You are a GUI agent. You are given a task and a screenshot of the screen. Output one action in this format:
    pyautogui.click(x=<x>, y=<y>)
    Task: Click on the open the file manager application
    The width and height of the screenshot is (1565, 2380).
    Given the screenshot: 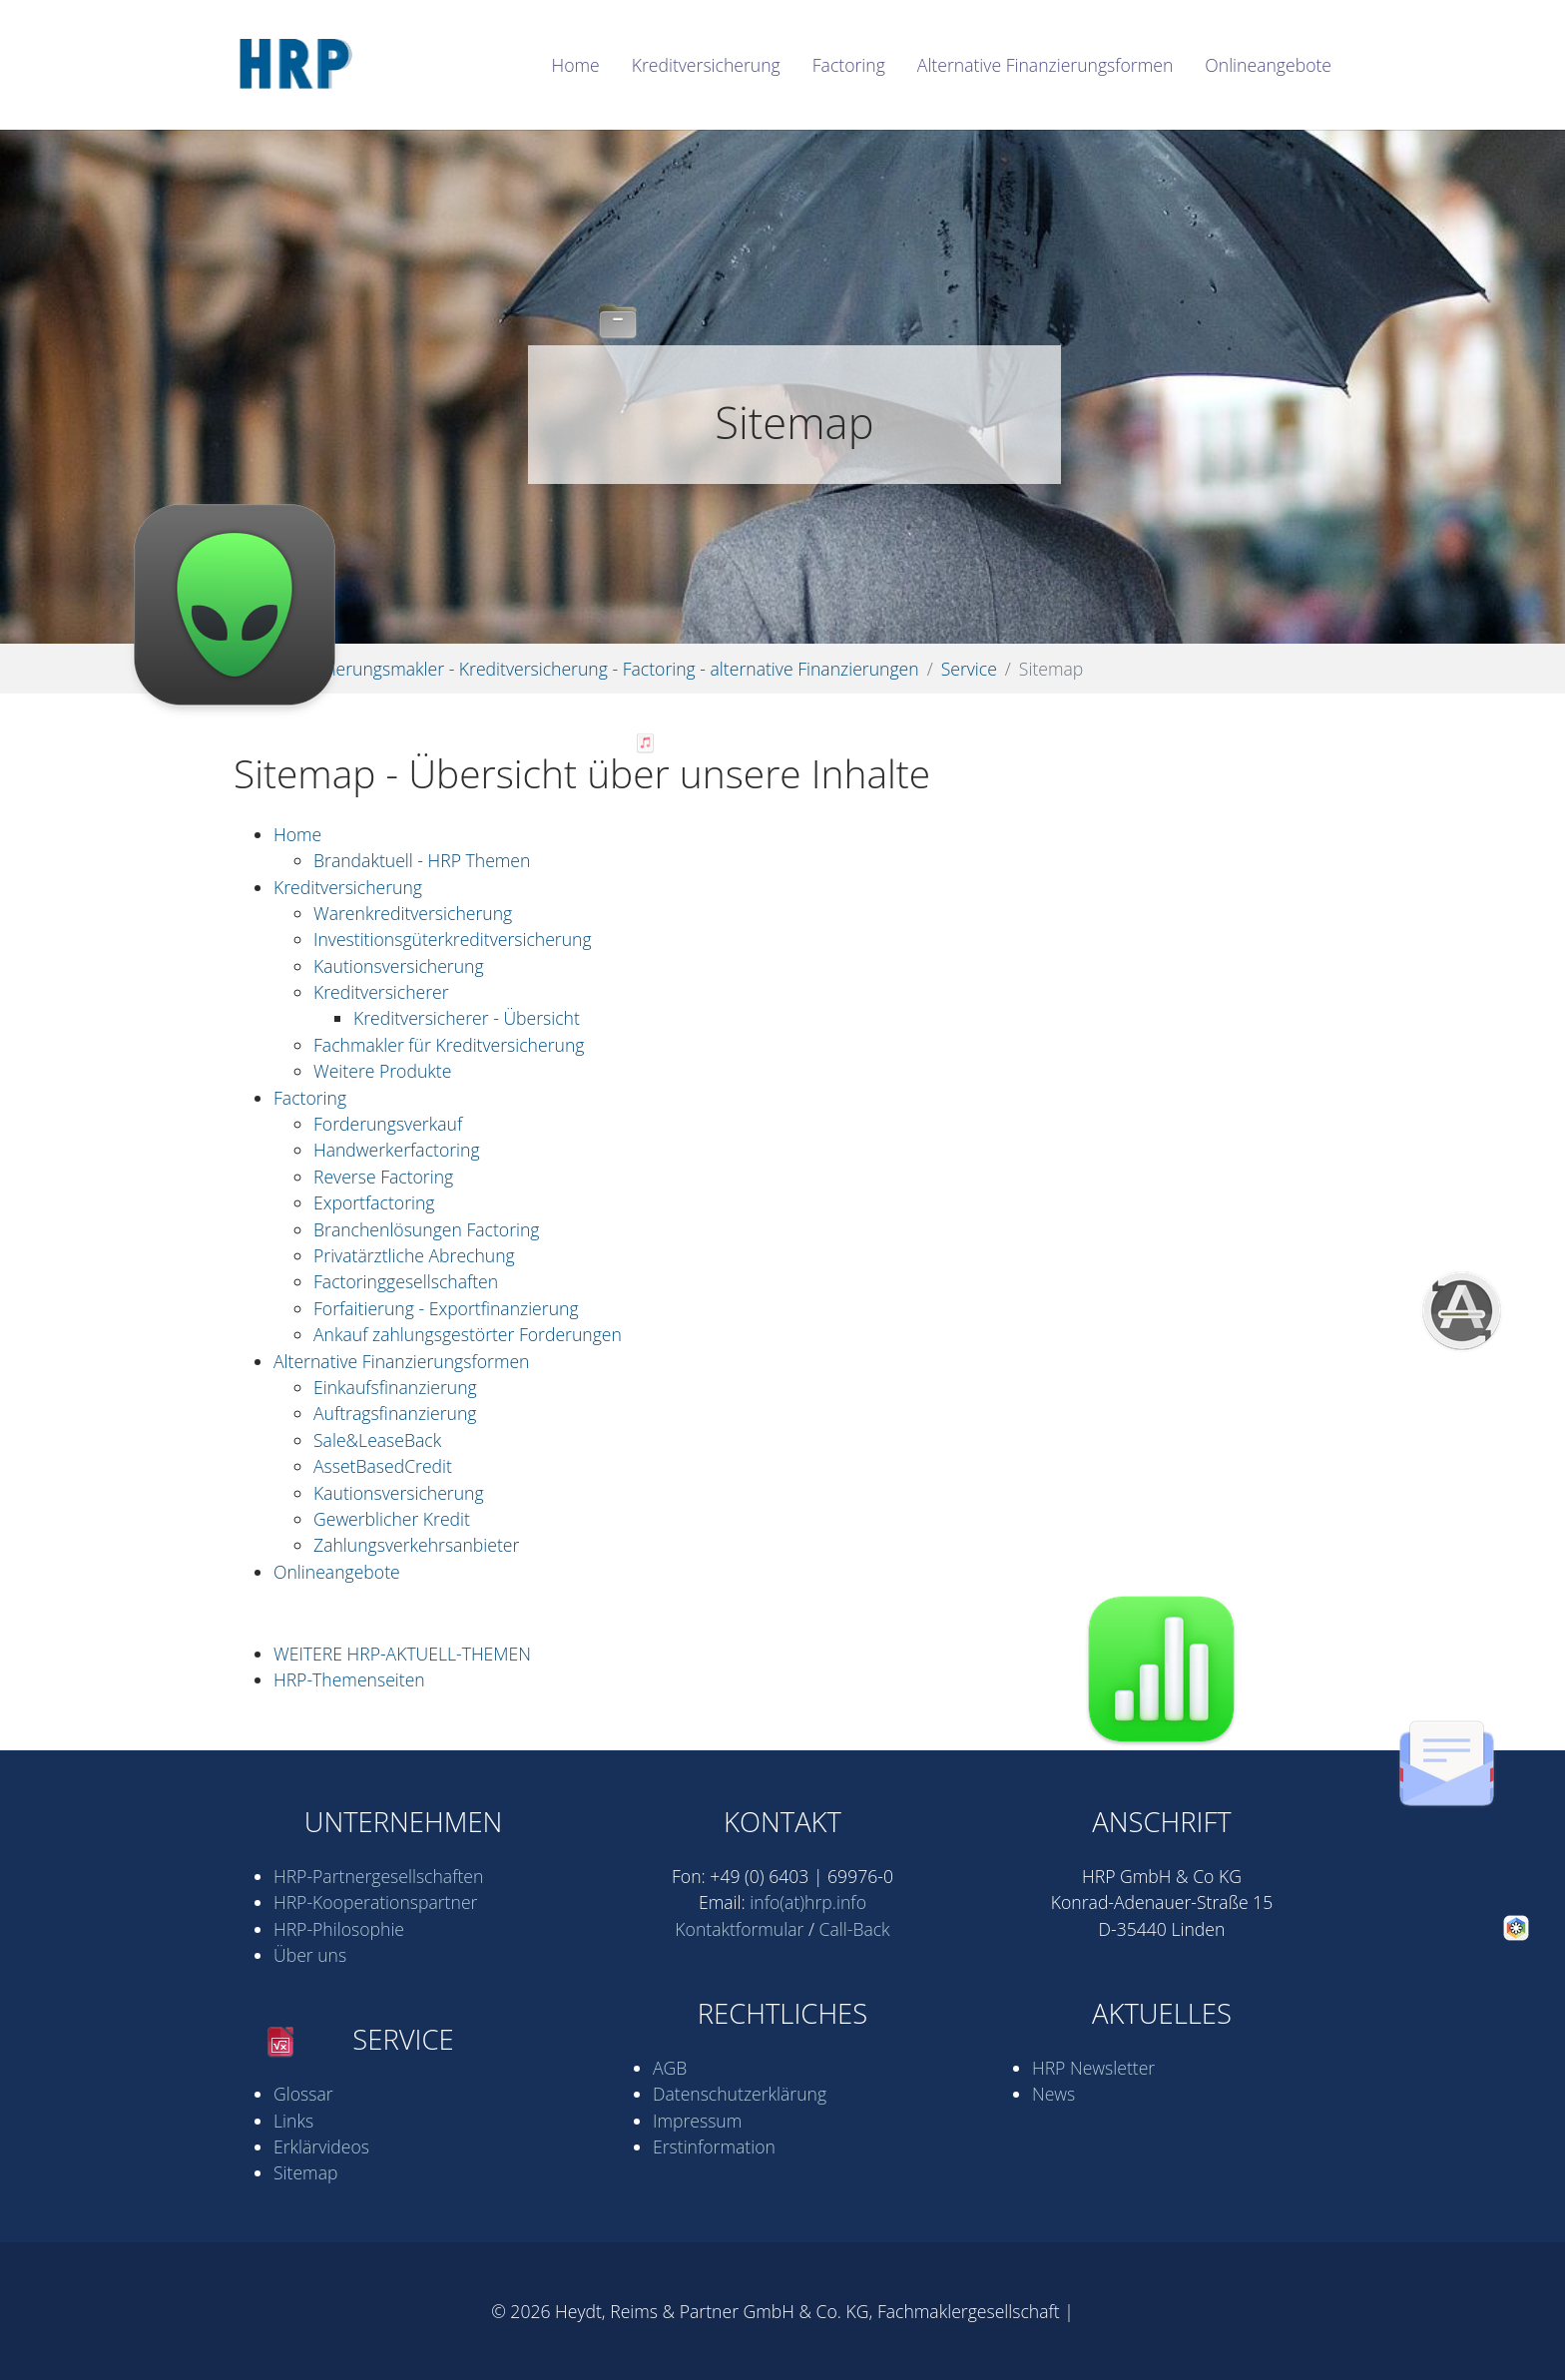 What is the action you would take?
    pyautogui.click(x=618, y=321)
    